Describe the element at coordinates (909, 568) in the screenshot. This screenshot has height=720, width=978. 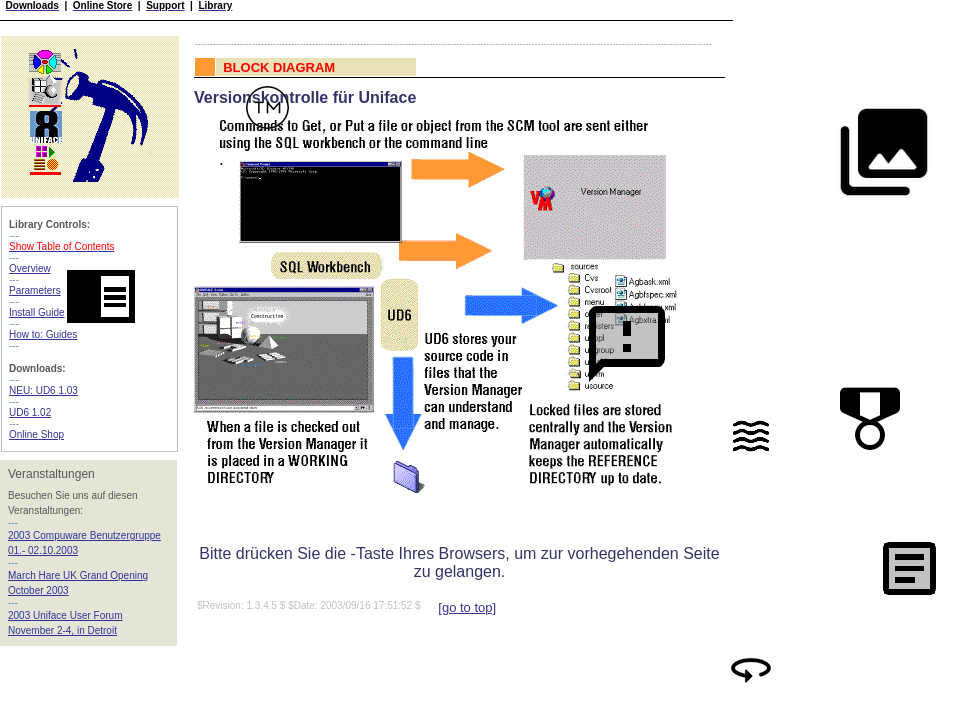
I see `view article or document` at that location.